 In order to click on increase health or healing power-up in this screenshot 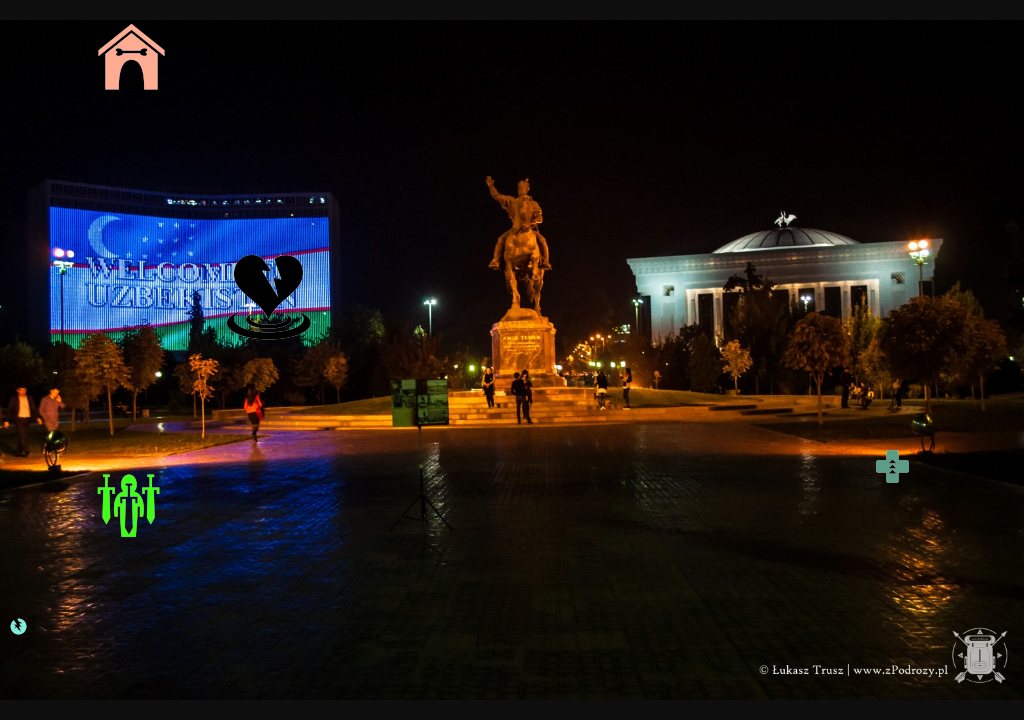, I will do `click(892, 466)`.